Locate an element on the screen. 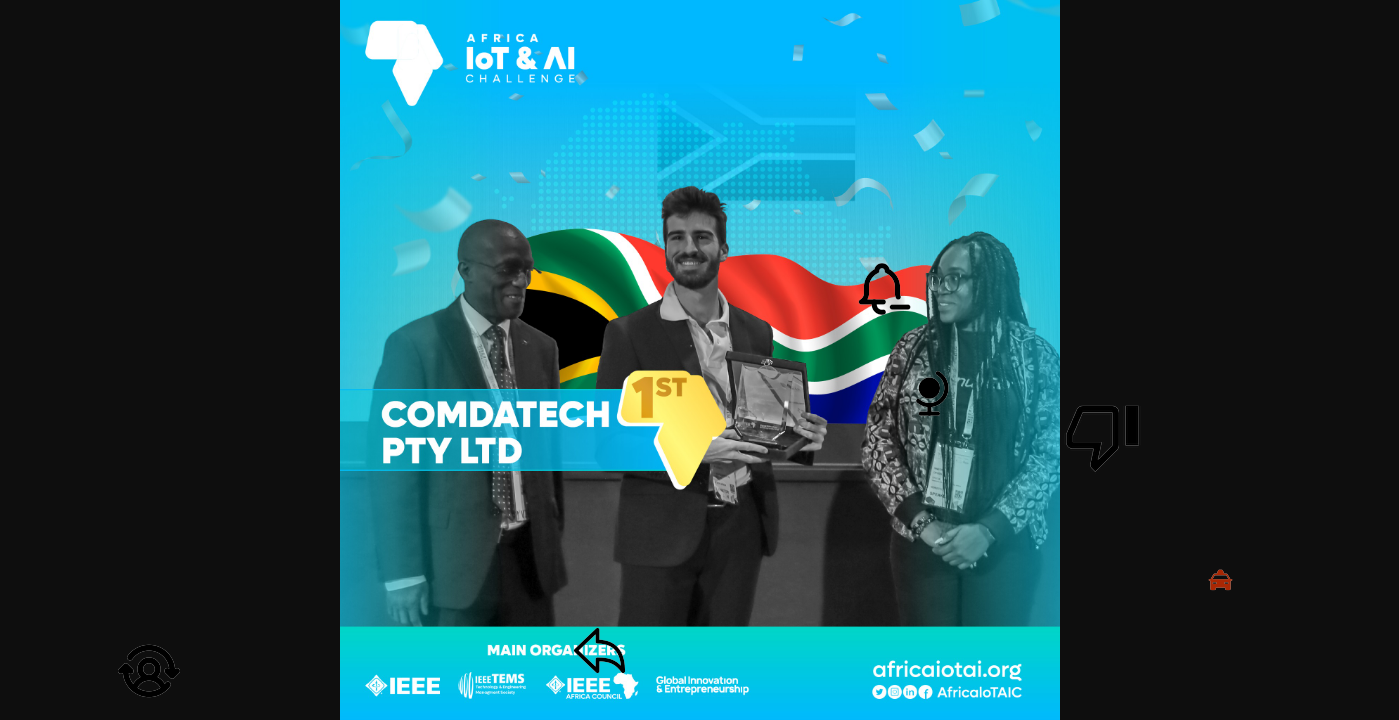  switch to global or worldwide view is located at coordinates (931, 394).